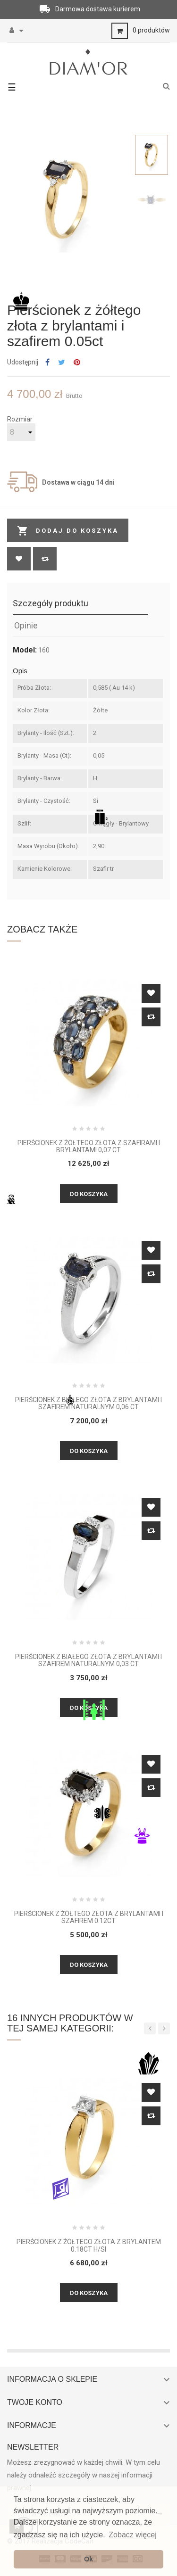 Image resolution: width=177 pixels, height=2576 pixels. Describe the element at coordinates (100, 817) in the screenshot. I see `access elevator or floor navigation` at that location.